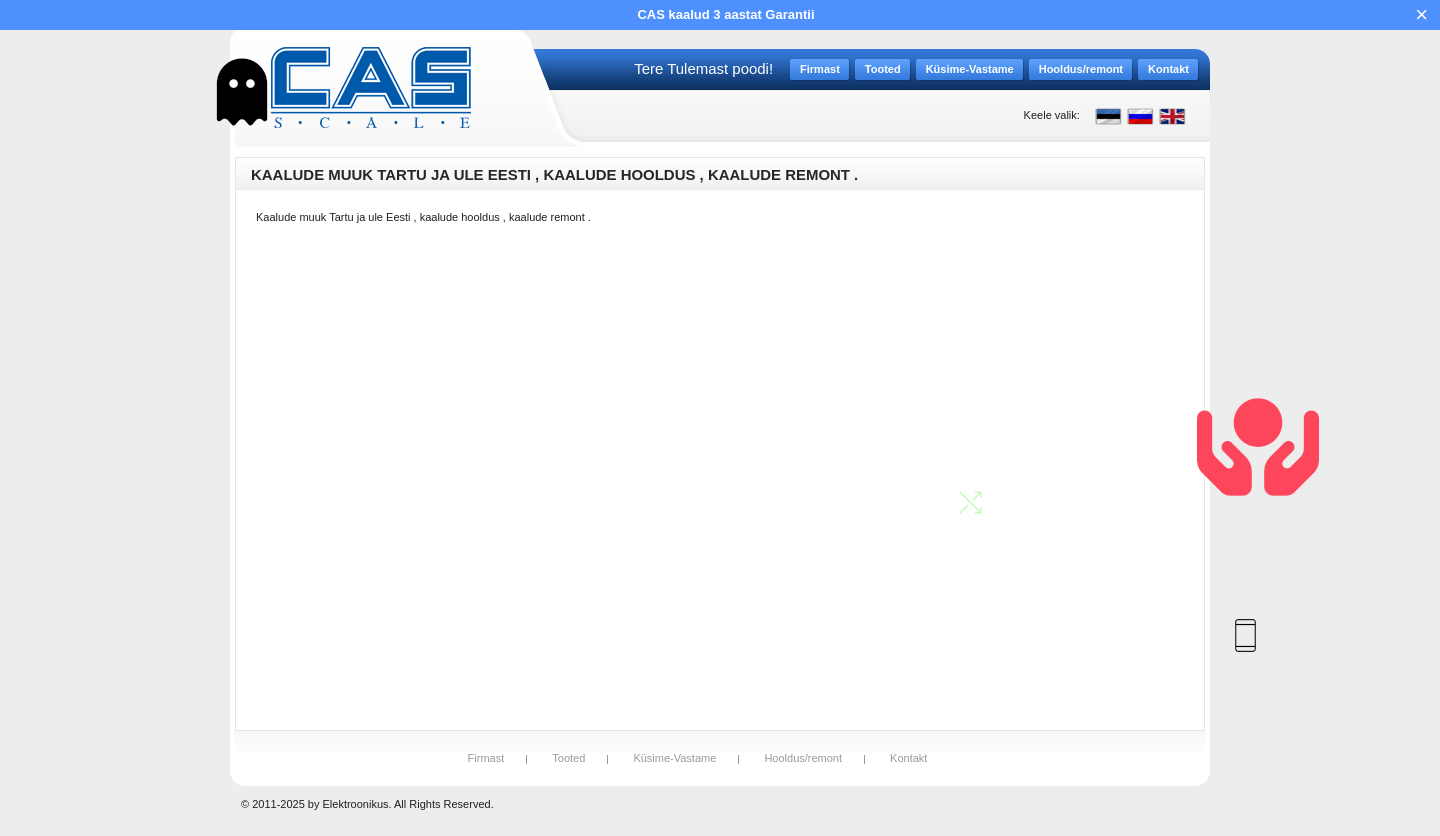 This screenshot has width=1440, height=836. Describe the element at coordinates (1258, 447) in the screenshot. I see `access community support or care services` at that location.